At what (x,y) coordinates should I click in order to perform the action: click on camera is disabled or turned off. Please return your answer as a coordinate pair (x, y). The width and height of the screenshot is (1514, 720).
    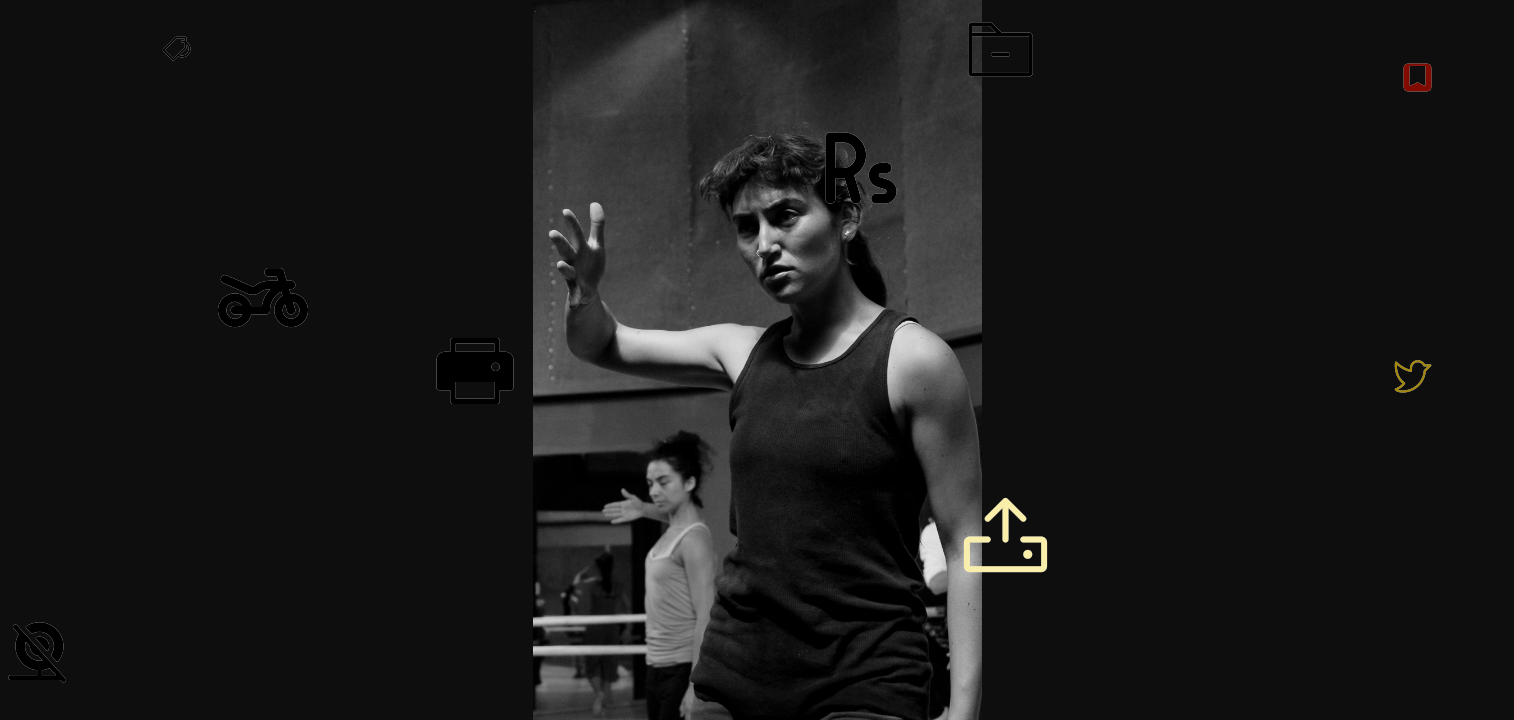
    Looking at the image, I should click on (39, 653).